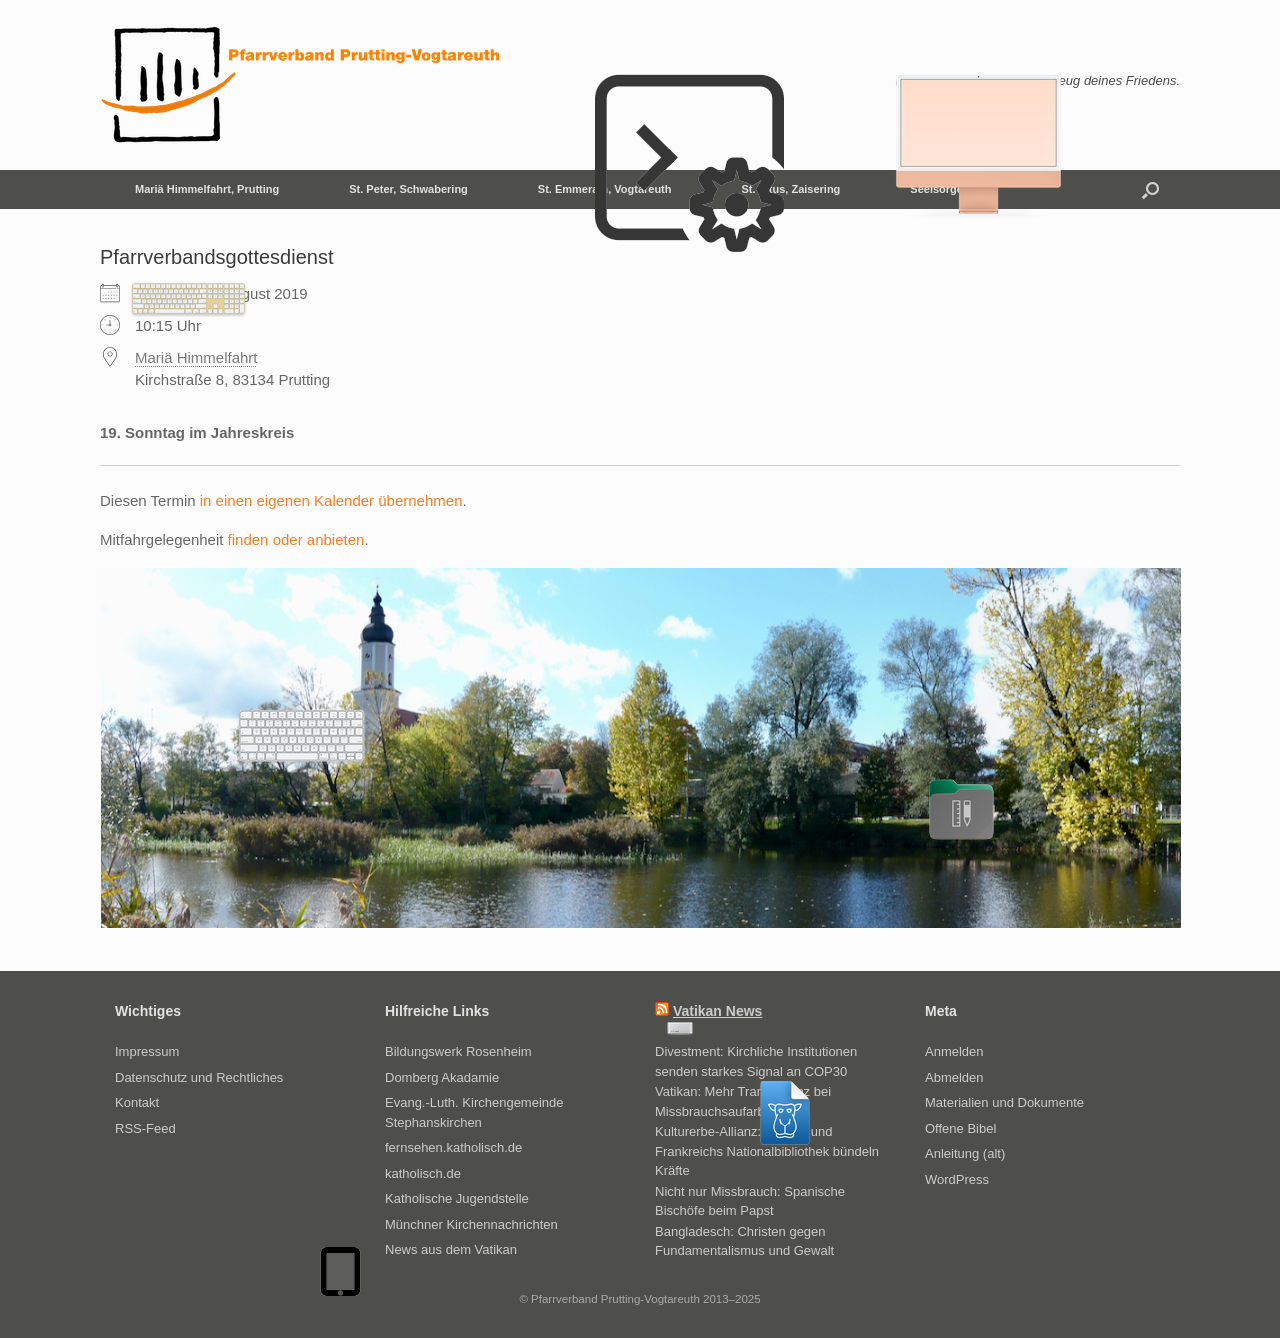  I want to click on bluetooth keyboard connected (yellow variant), so click(188, 298).